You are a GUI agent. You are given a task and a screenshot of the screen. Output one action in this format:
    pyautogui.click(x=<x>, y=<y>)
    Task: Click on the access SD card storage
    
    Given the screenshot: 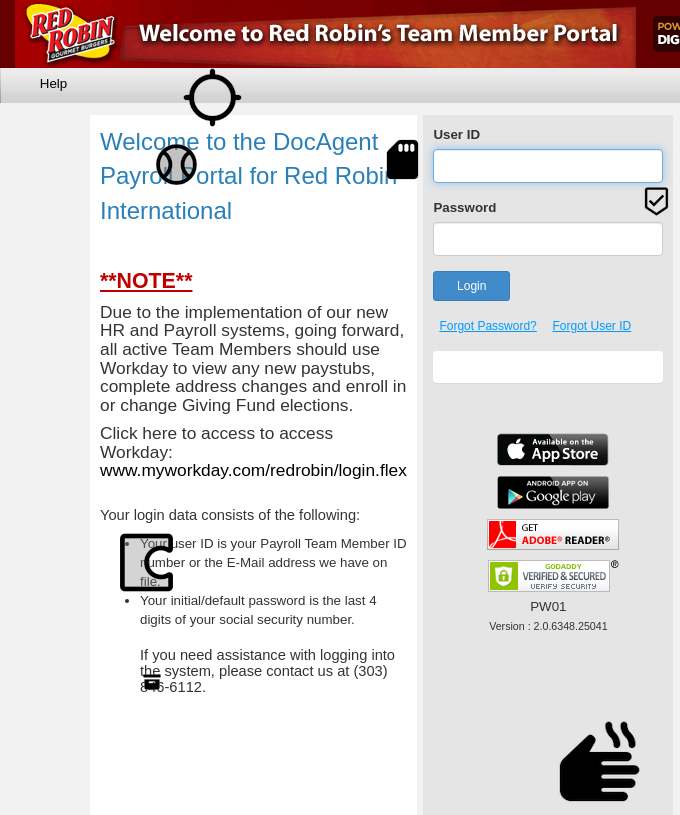 What is the action you would take?
    pyautogui.click(x=402, y=159)
    